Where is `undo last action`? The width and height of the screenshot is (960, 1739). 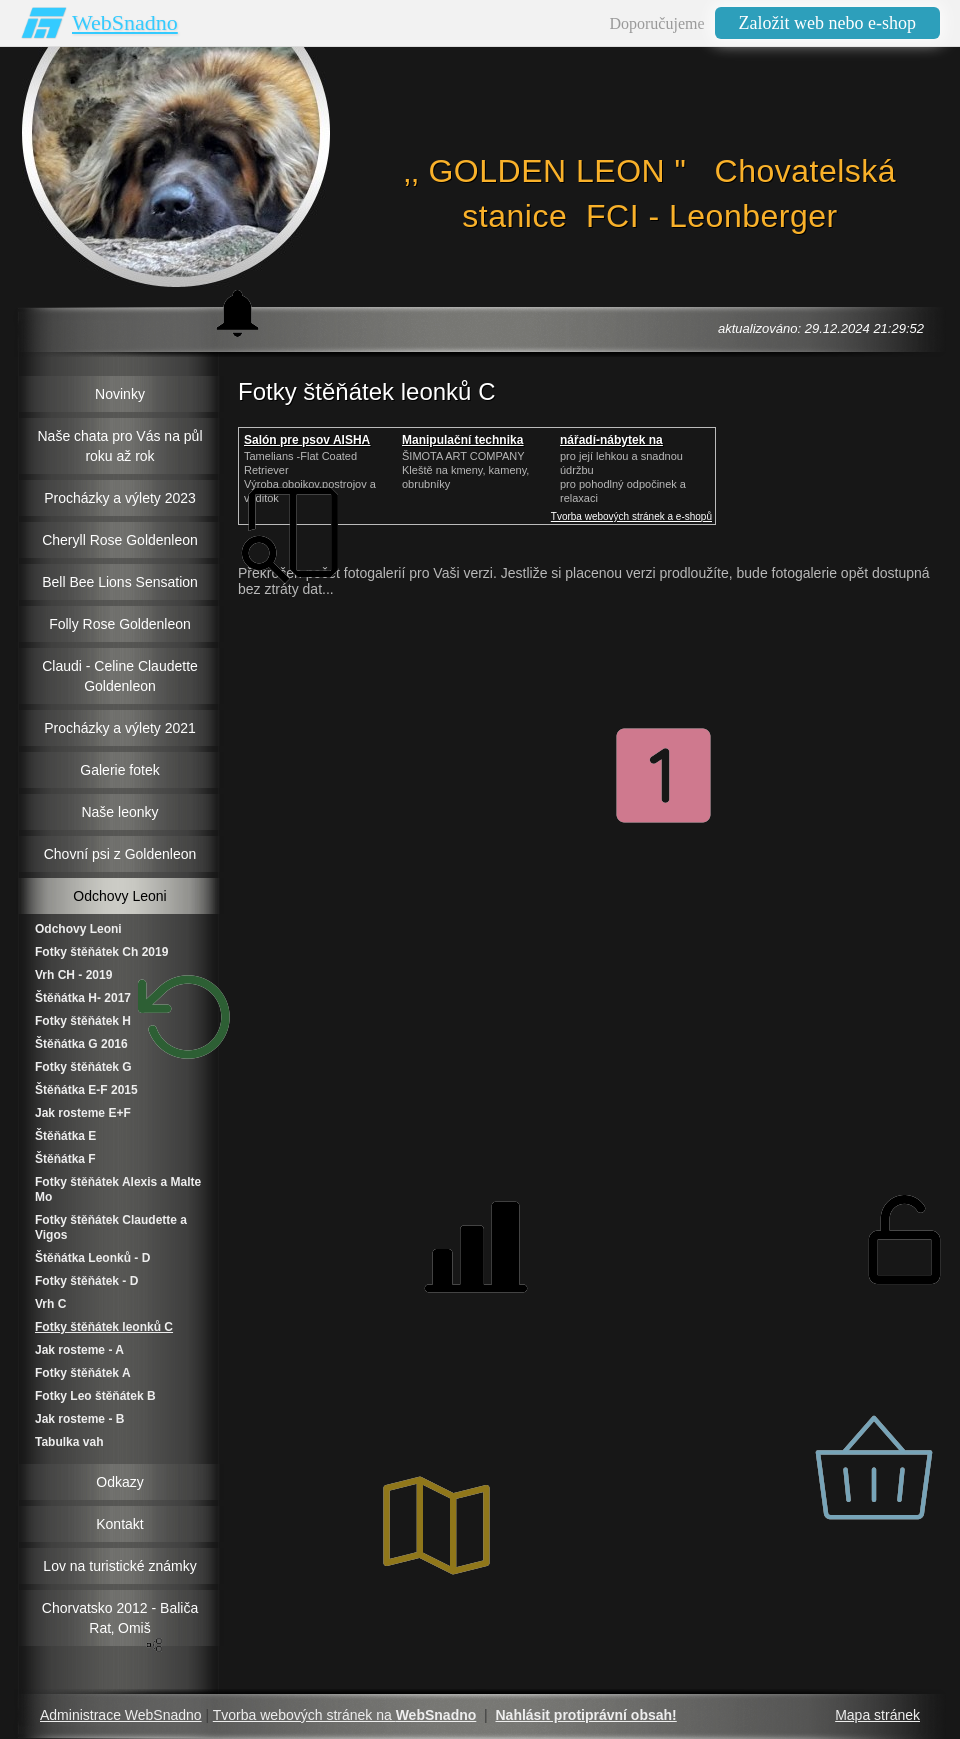
undo last action is located at coordinates (188, 1017).